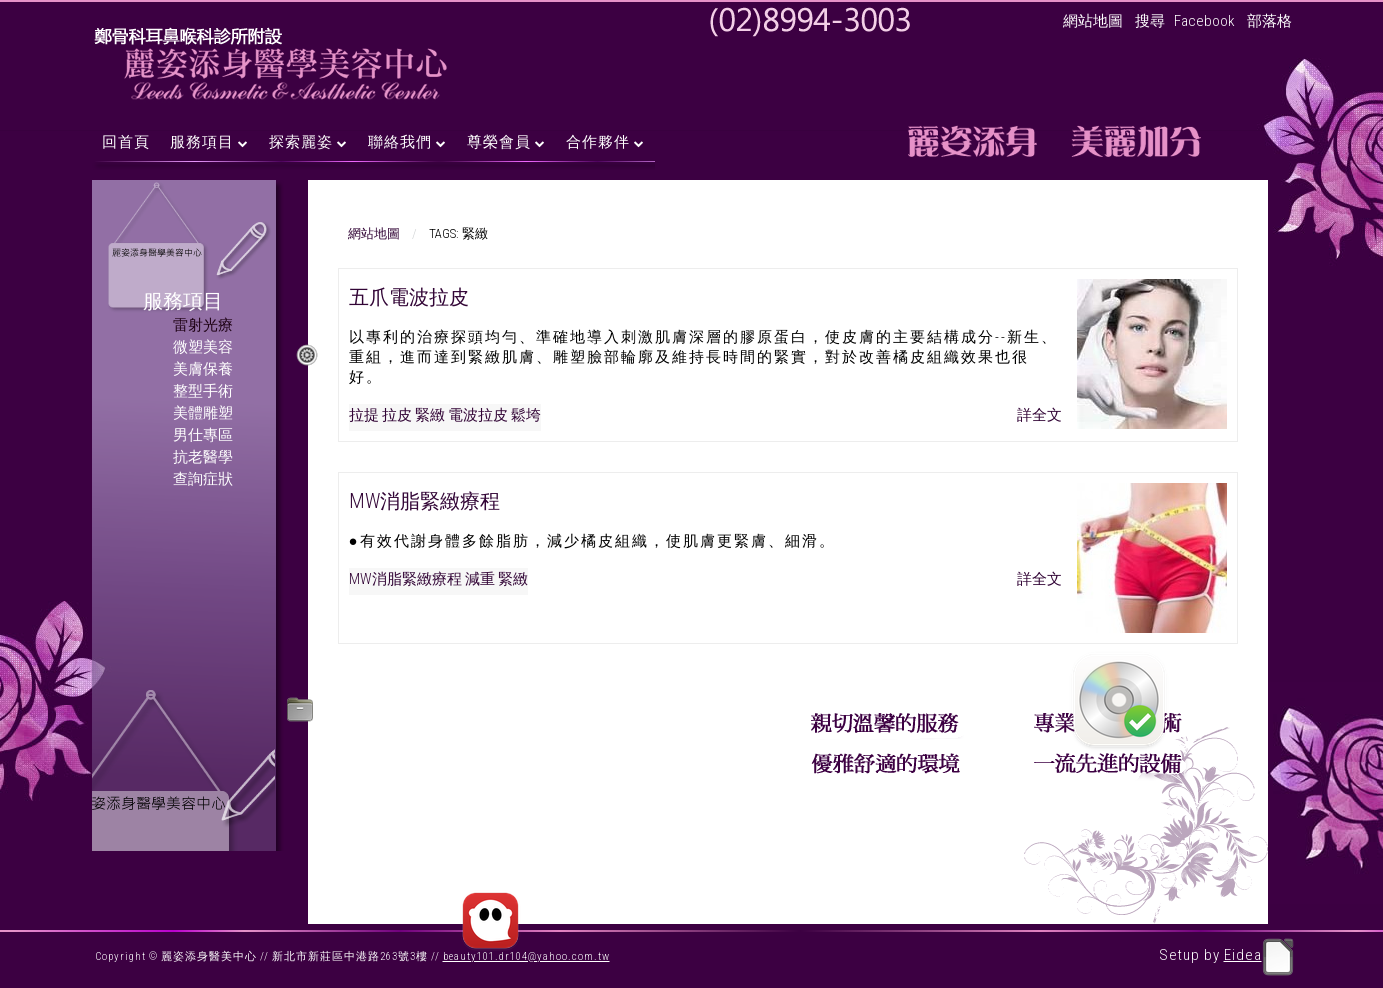 Image resolution: width=1383 pixels, height=988 pixels. What do you see at coordinates (490, 920) in the screenshot?
I see `open ghostwriter app` at bounding box center [490, 920].